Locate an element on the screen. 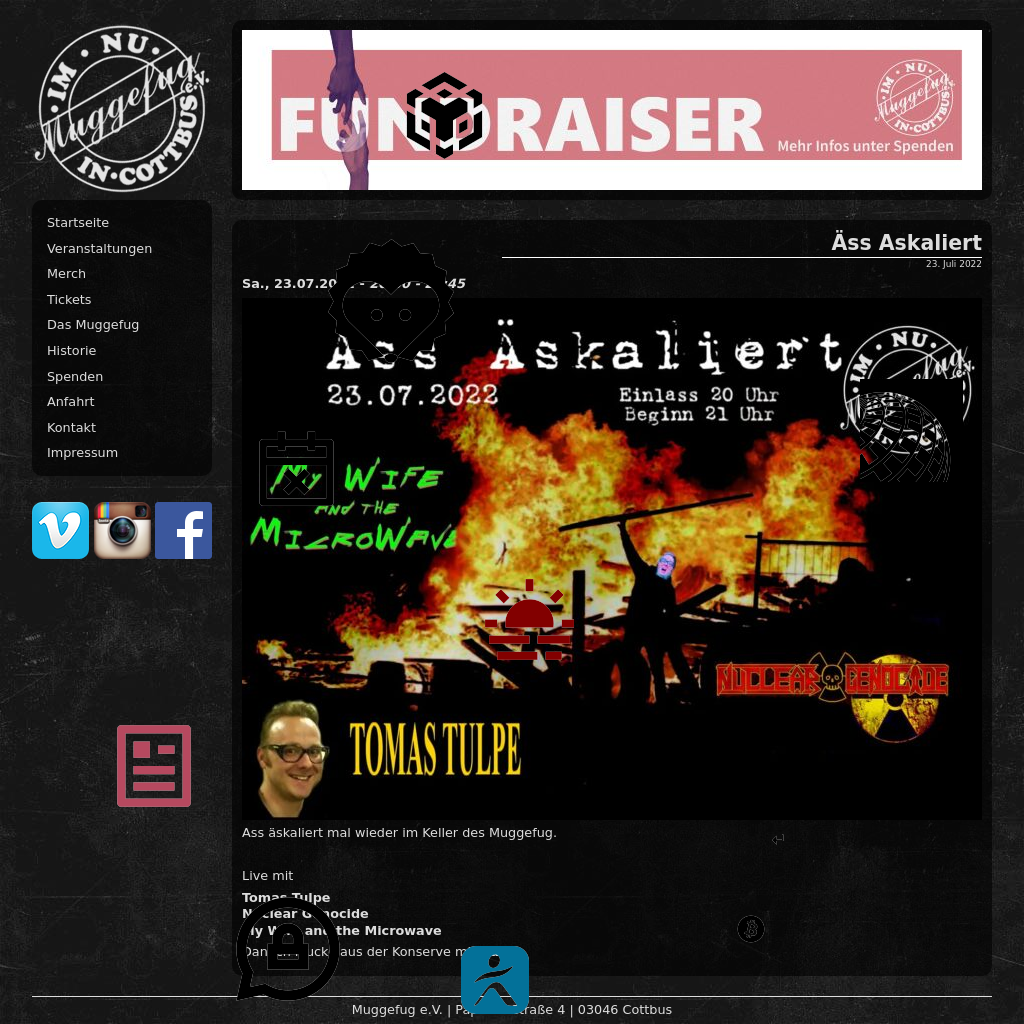 Image resolution: width=1024 pixels, height=1024 pixels. binance coin (BNB) cryptocurrency logo is located at coordinates (444, 115).